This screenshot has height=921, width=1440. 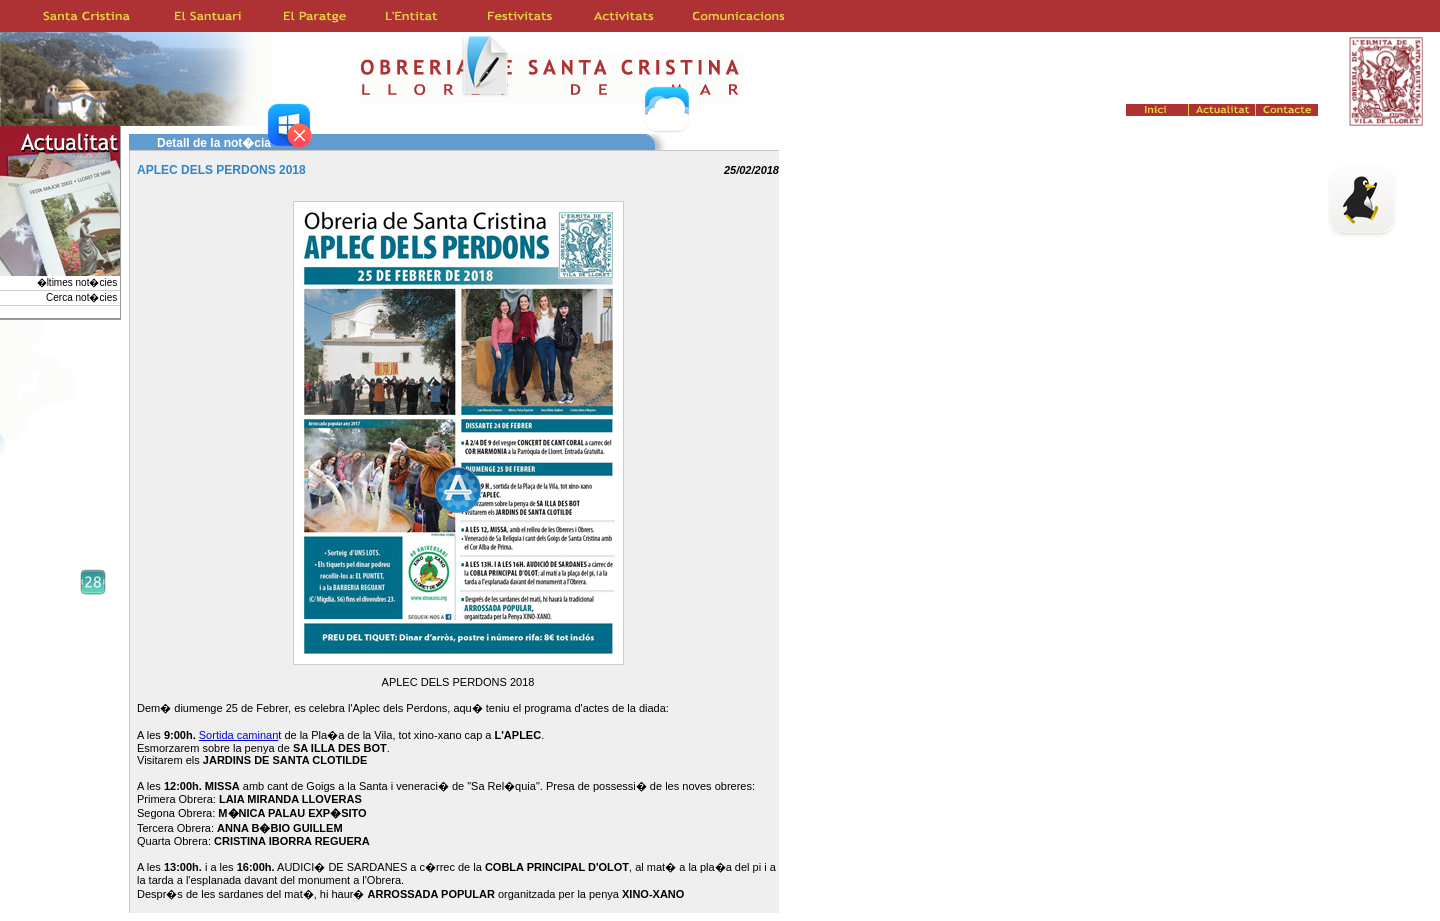 I want to click on access iCloud account settings, so click(x=667, y=109).